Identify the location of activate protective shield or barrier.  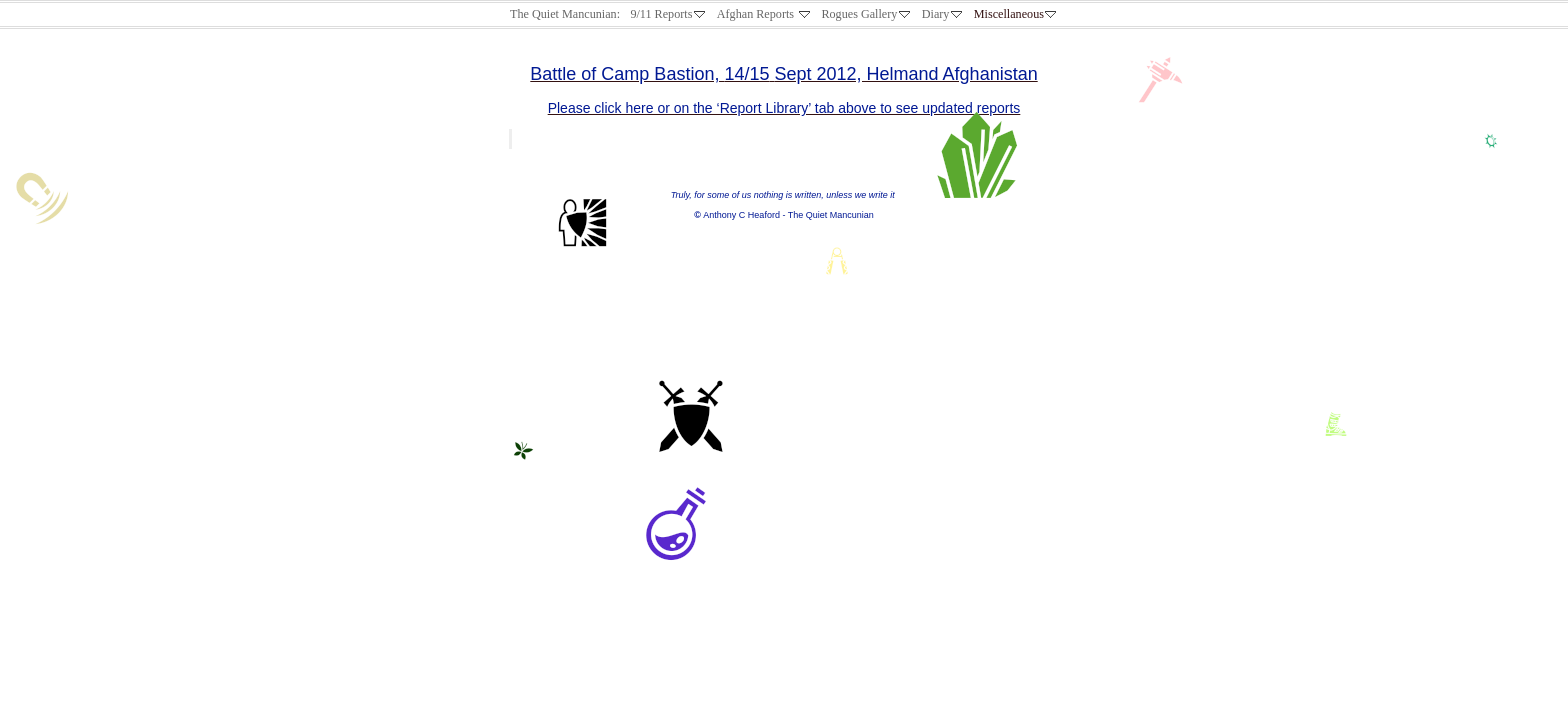
(582, 222).